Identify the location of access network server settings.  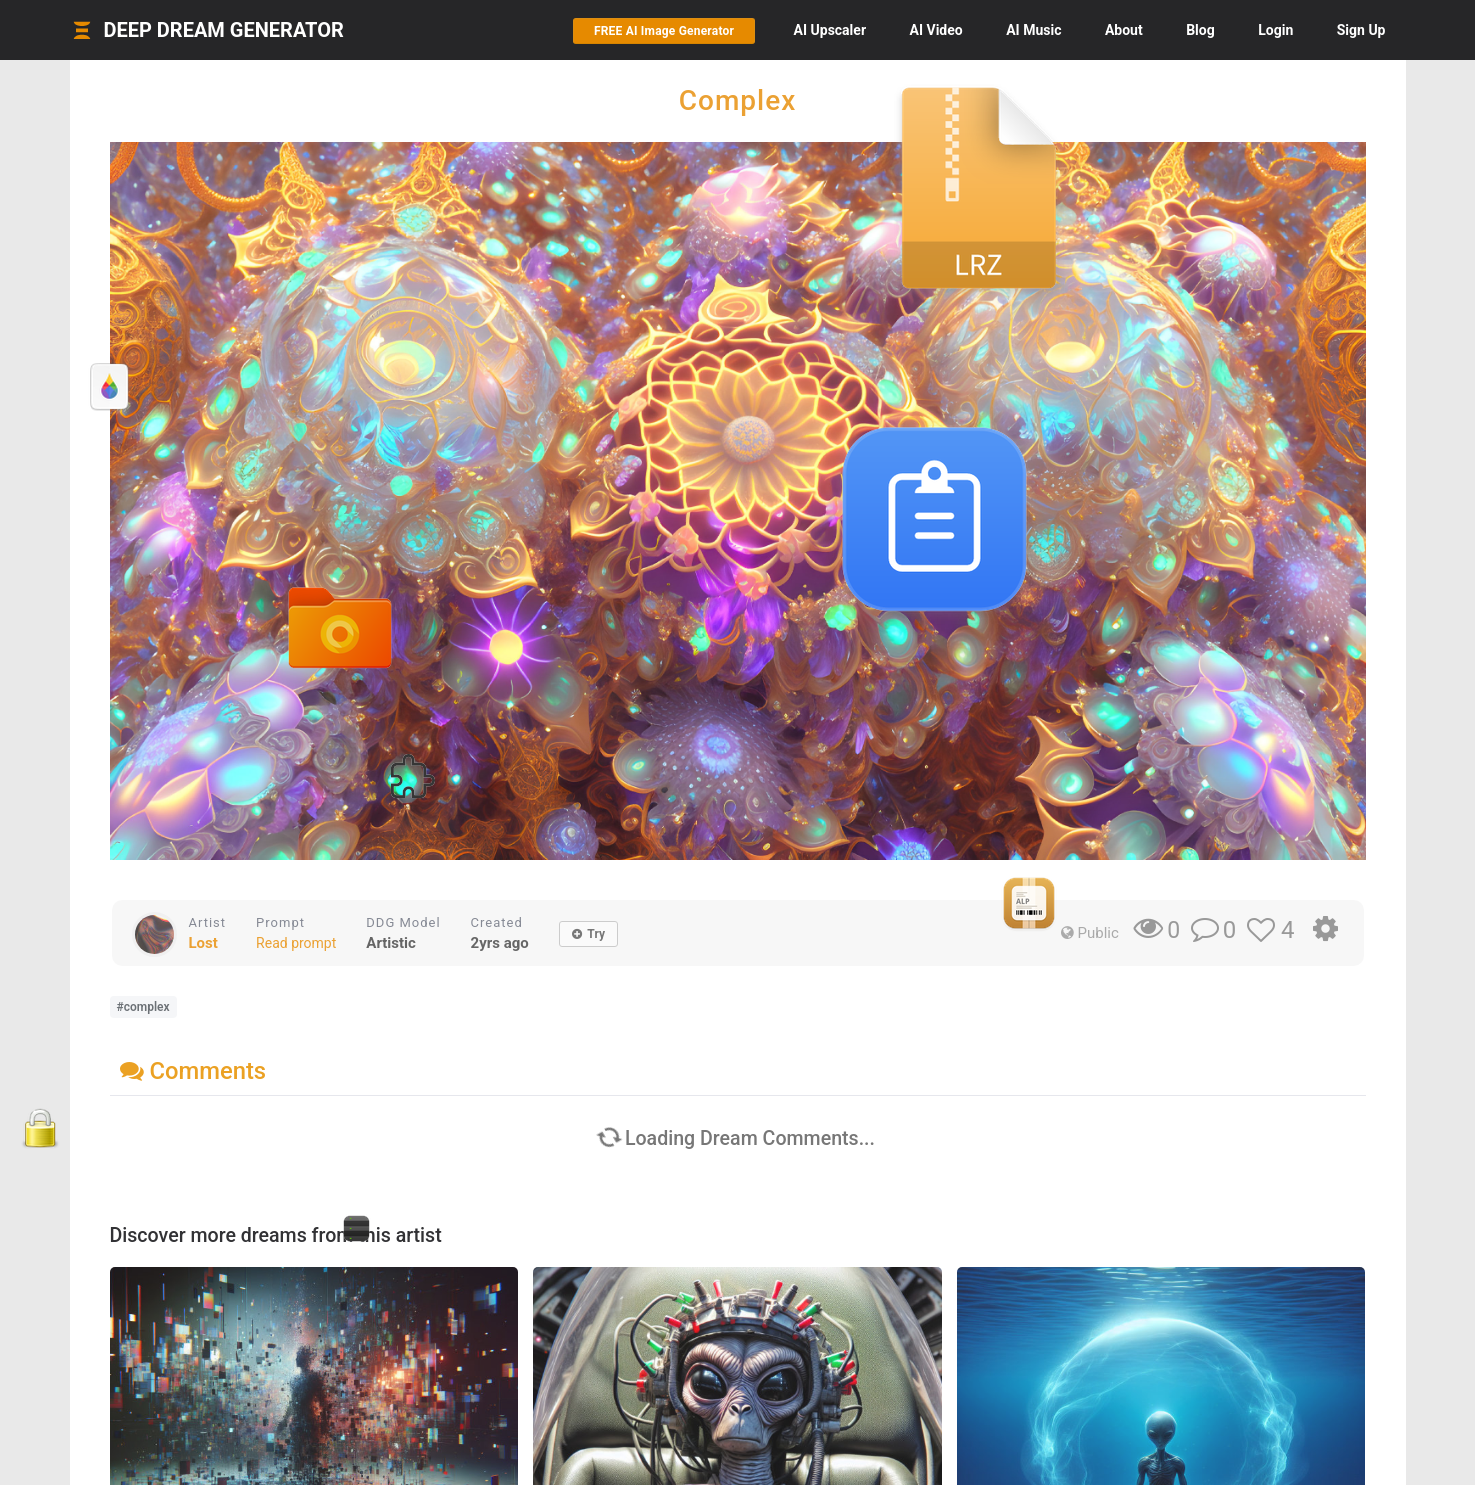
(356, 1228).